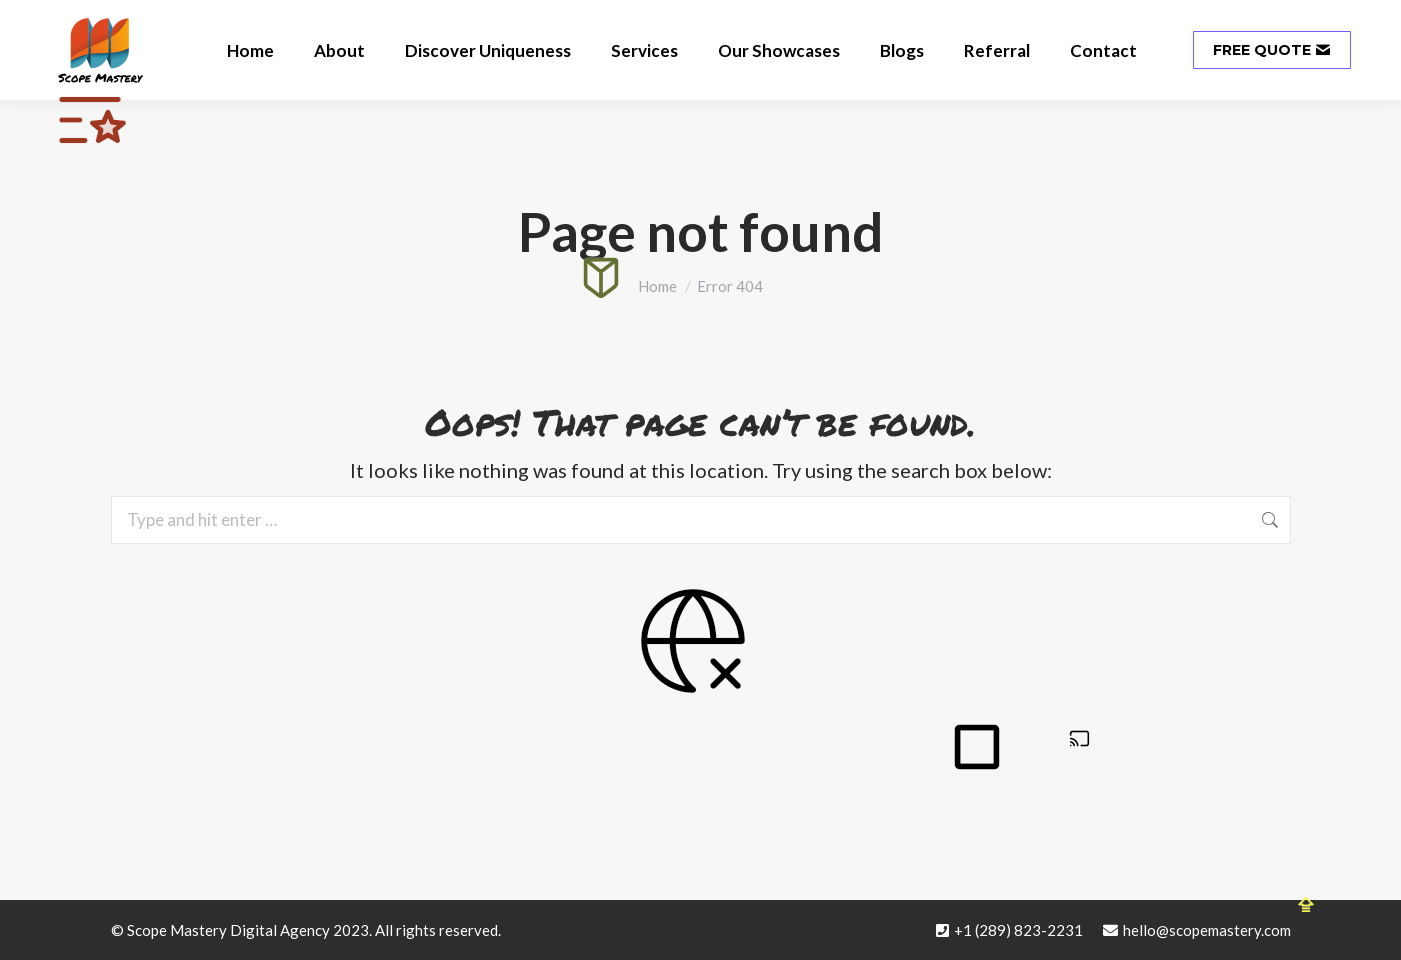 The width and height of the screenshot is (1401, 960). What do you see at coordinates (693, 641) in the screenshot?
I see `no internet connection` at bounding box center [693, 641].